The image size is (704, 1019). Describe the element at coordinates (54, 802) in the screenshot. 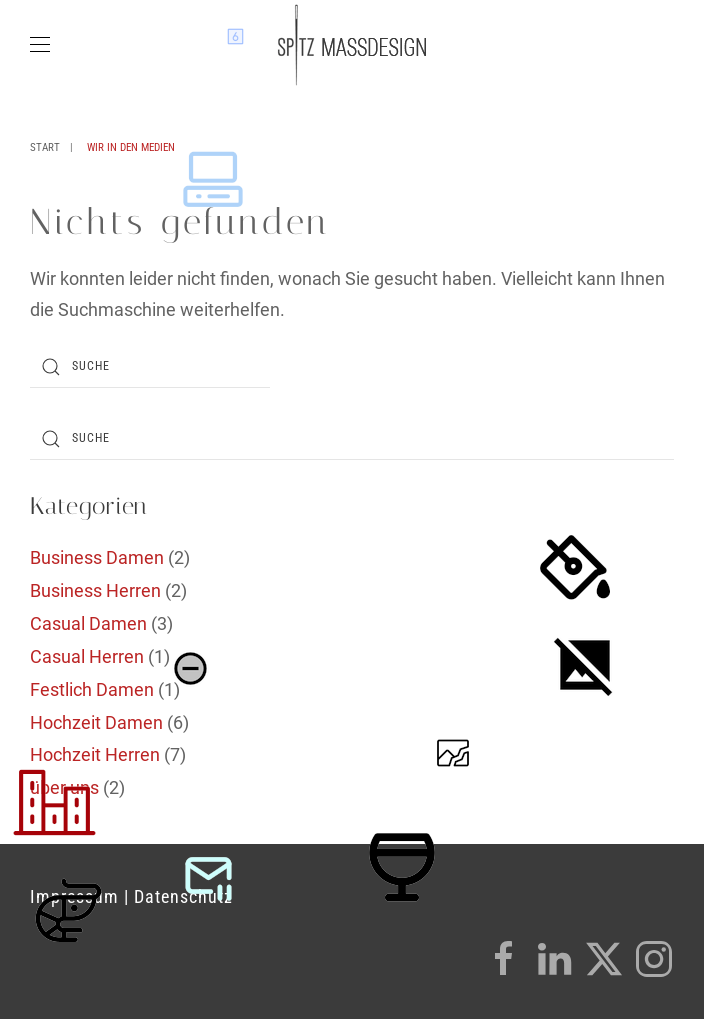

I see `view city or urban locations` at that location.